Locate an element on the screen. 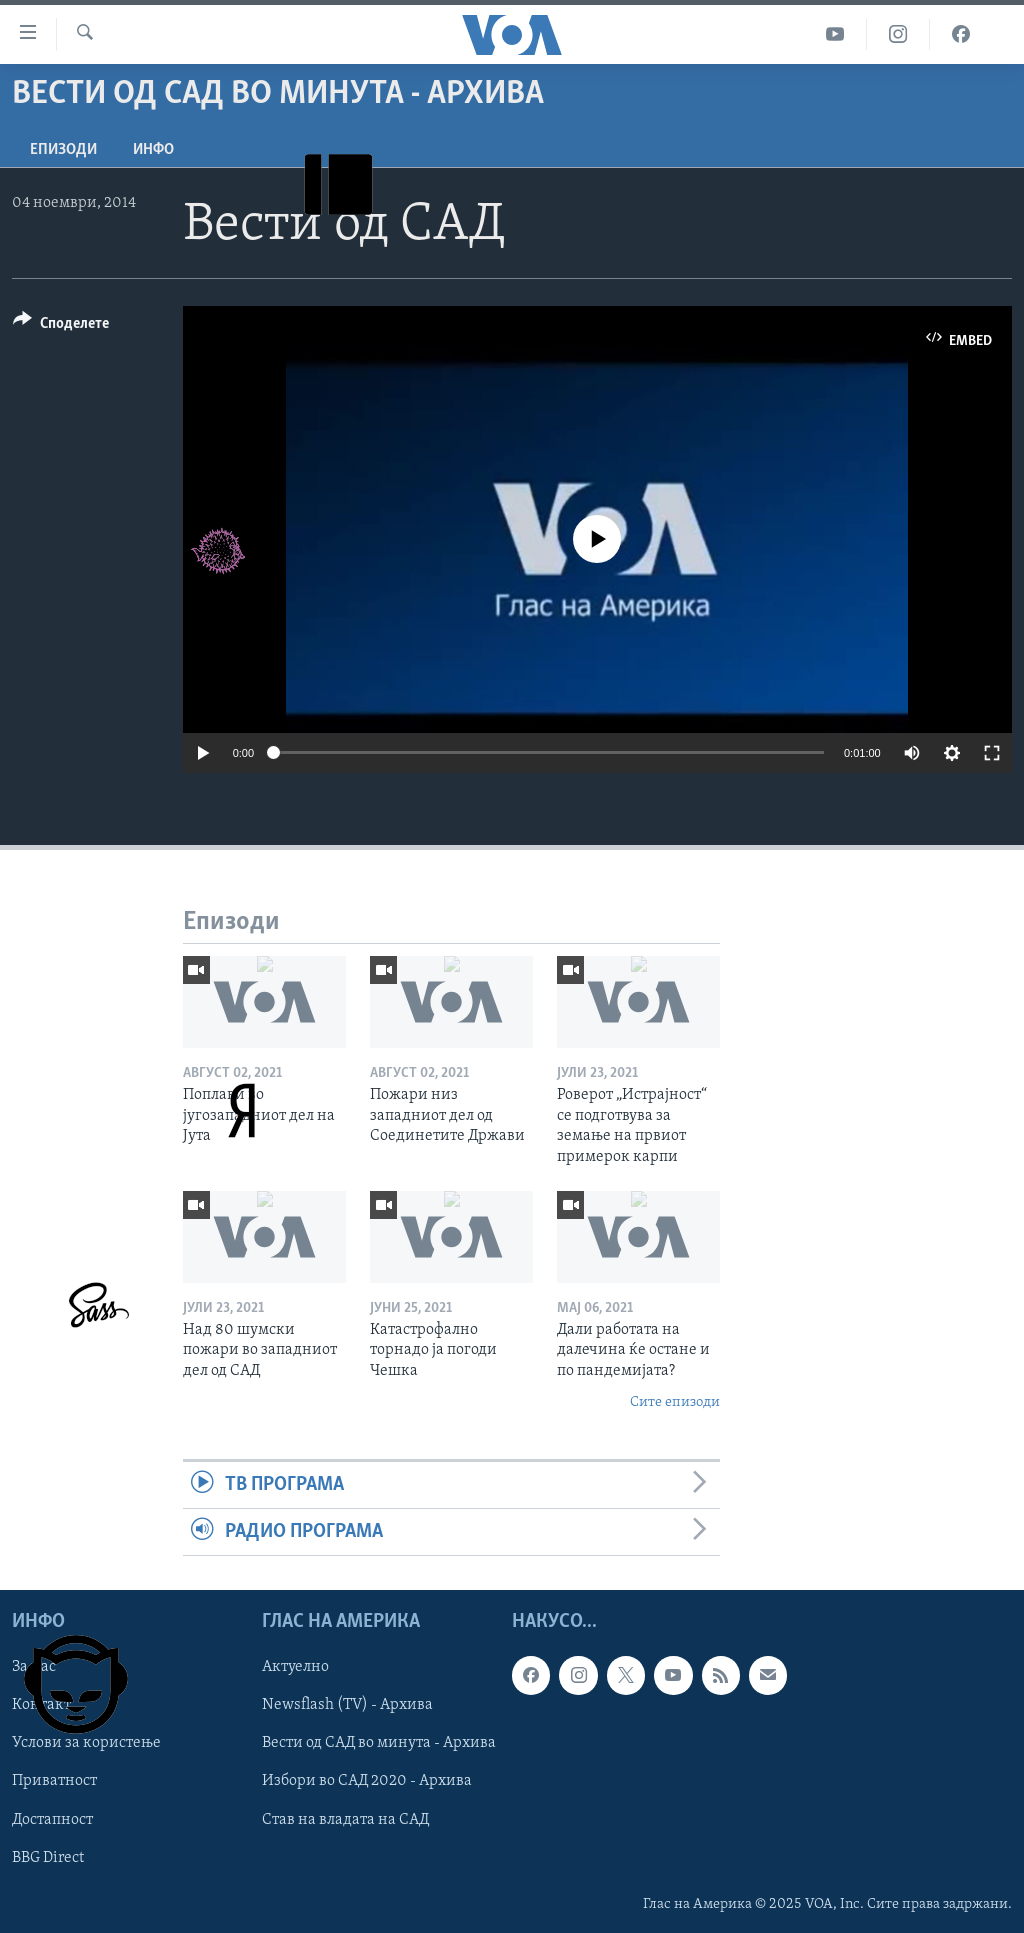 This screenshot has height=1933, width=1024. Sass CSS preprocessor logo is located at coordinates (99, 1305).